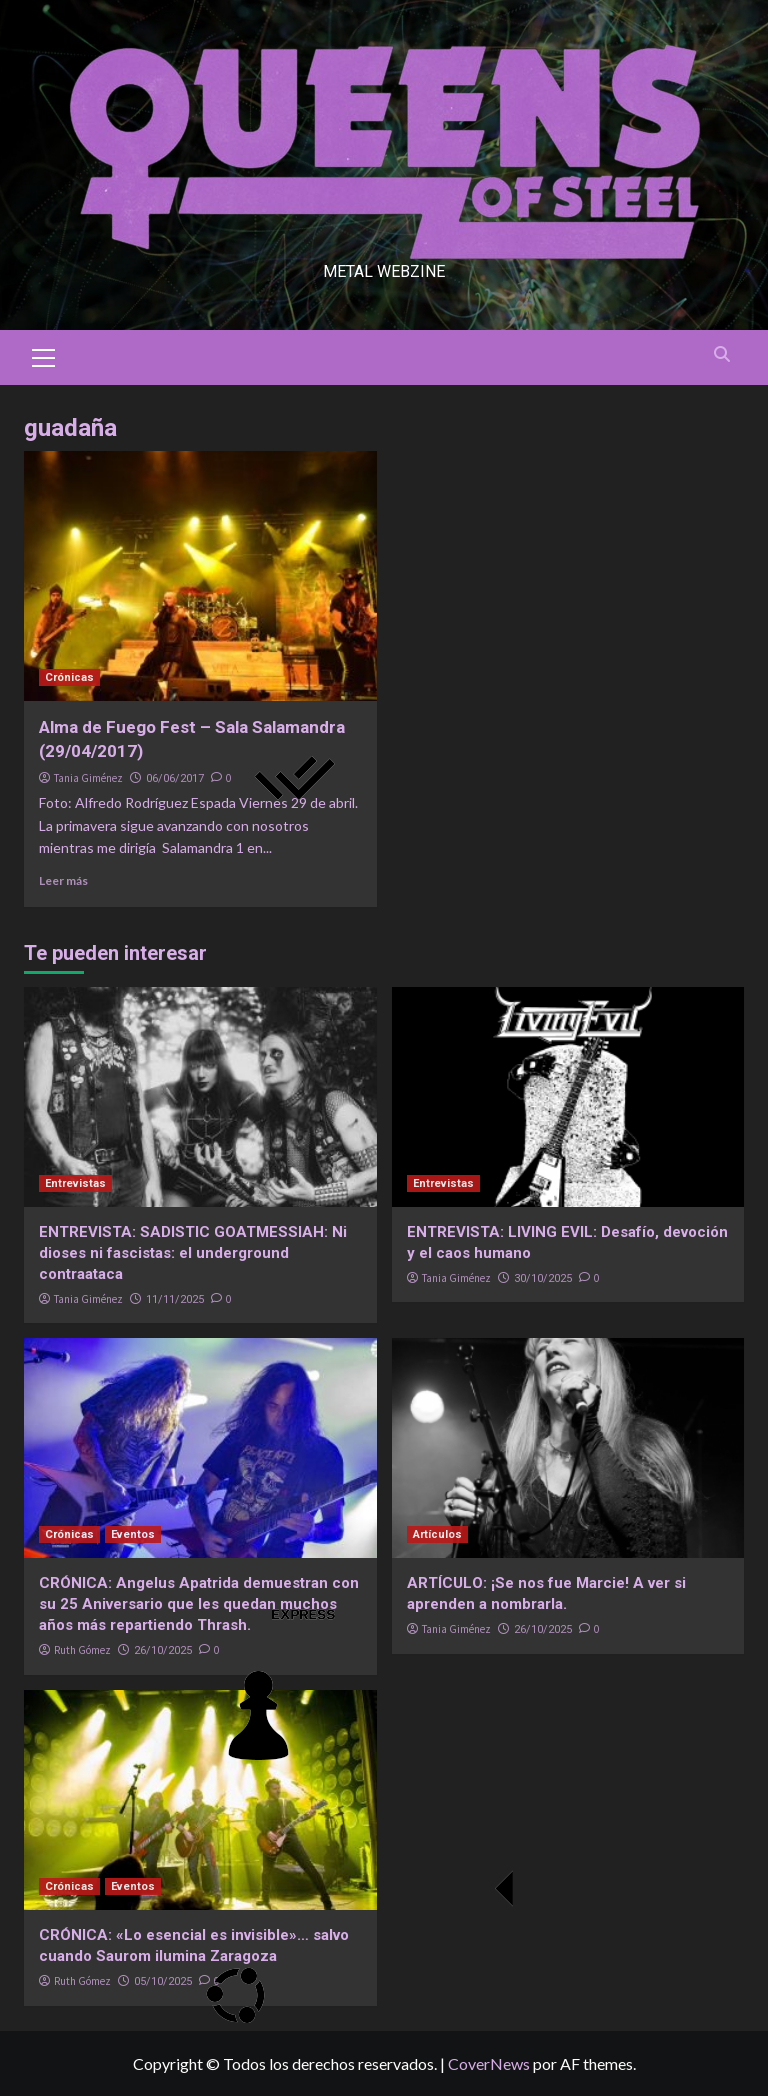 The height and width of the screenshot is (2096, 768). Describe the element at coordinates (237, 1995) in the screenshot. I see `ubuntu operating system logo` at that location.